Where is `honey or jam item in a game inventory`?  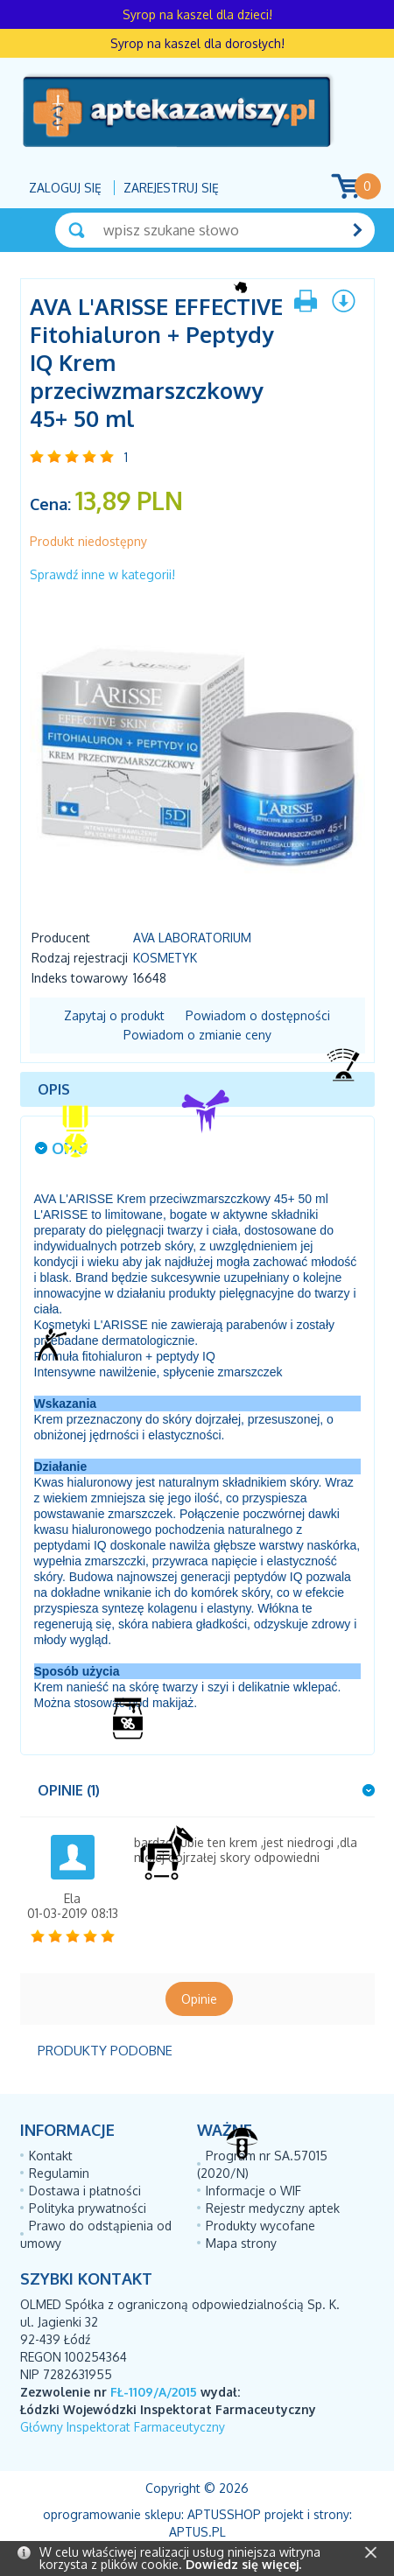
honey or jam item in a game inventory is located at coordinates (128, 1718).